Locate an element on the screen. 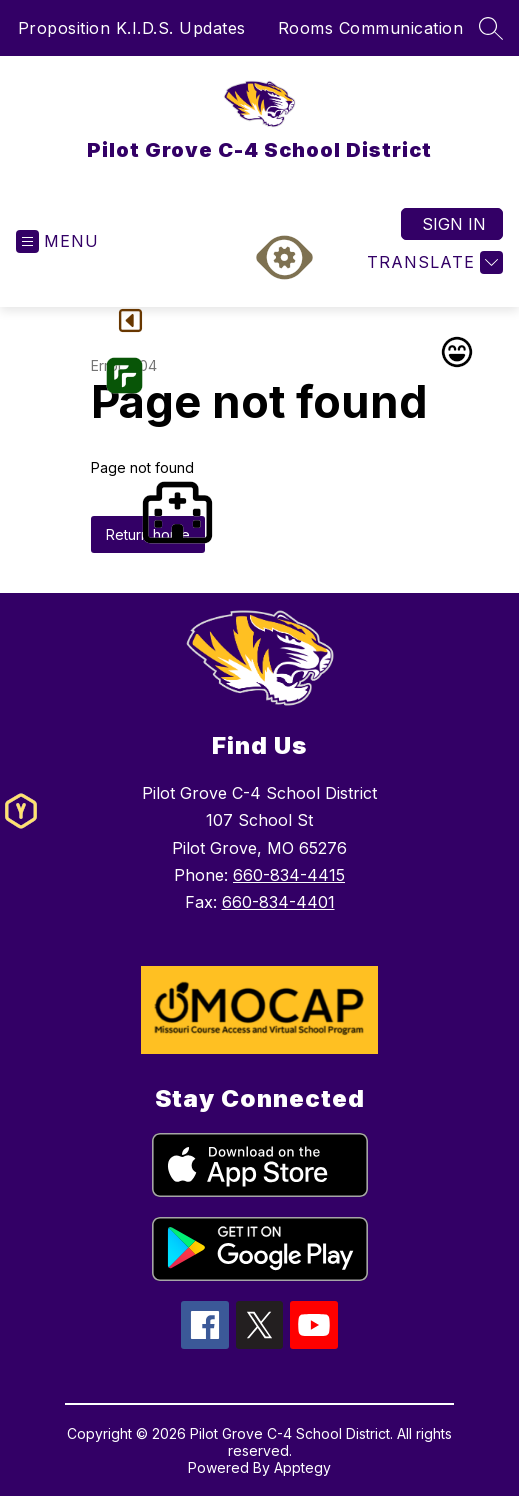 The width and height of the screenshot is (519, 1496). react with a laughing emoji is located at coordinates (457, 352).